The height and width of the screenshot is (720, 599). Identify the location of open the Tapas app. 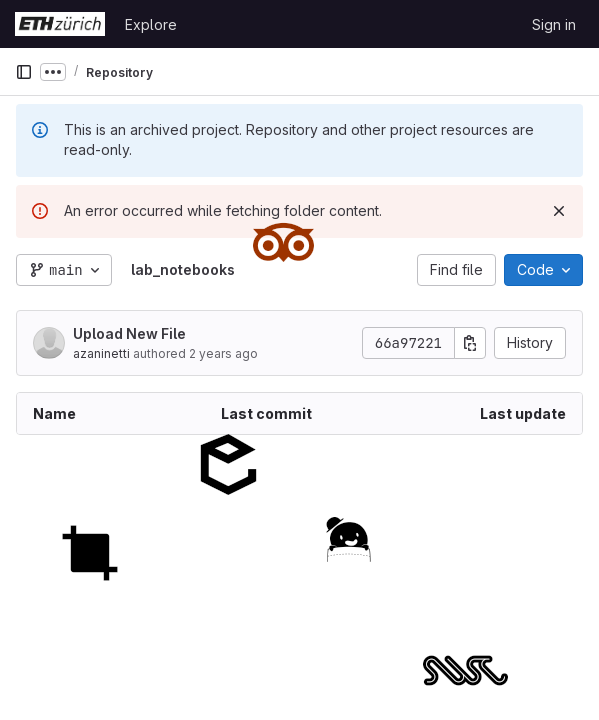
(348, 539).